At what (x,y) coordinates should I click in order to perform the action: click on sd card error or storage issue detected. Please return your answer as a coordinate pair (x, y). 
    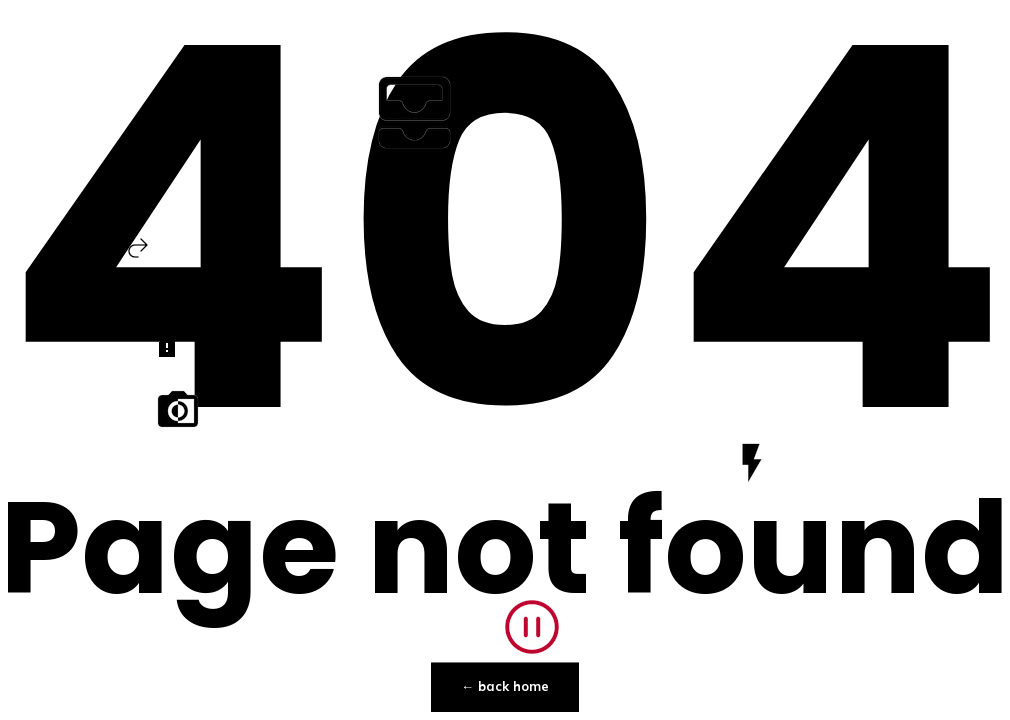
    Looking at the image, I should click on (167, 347).